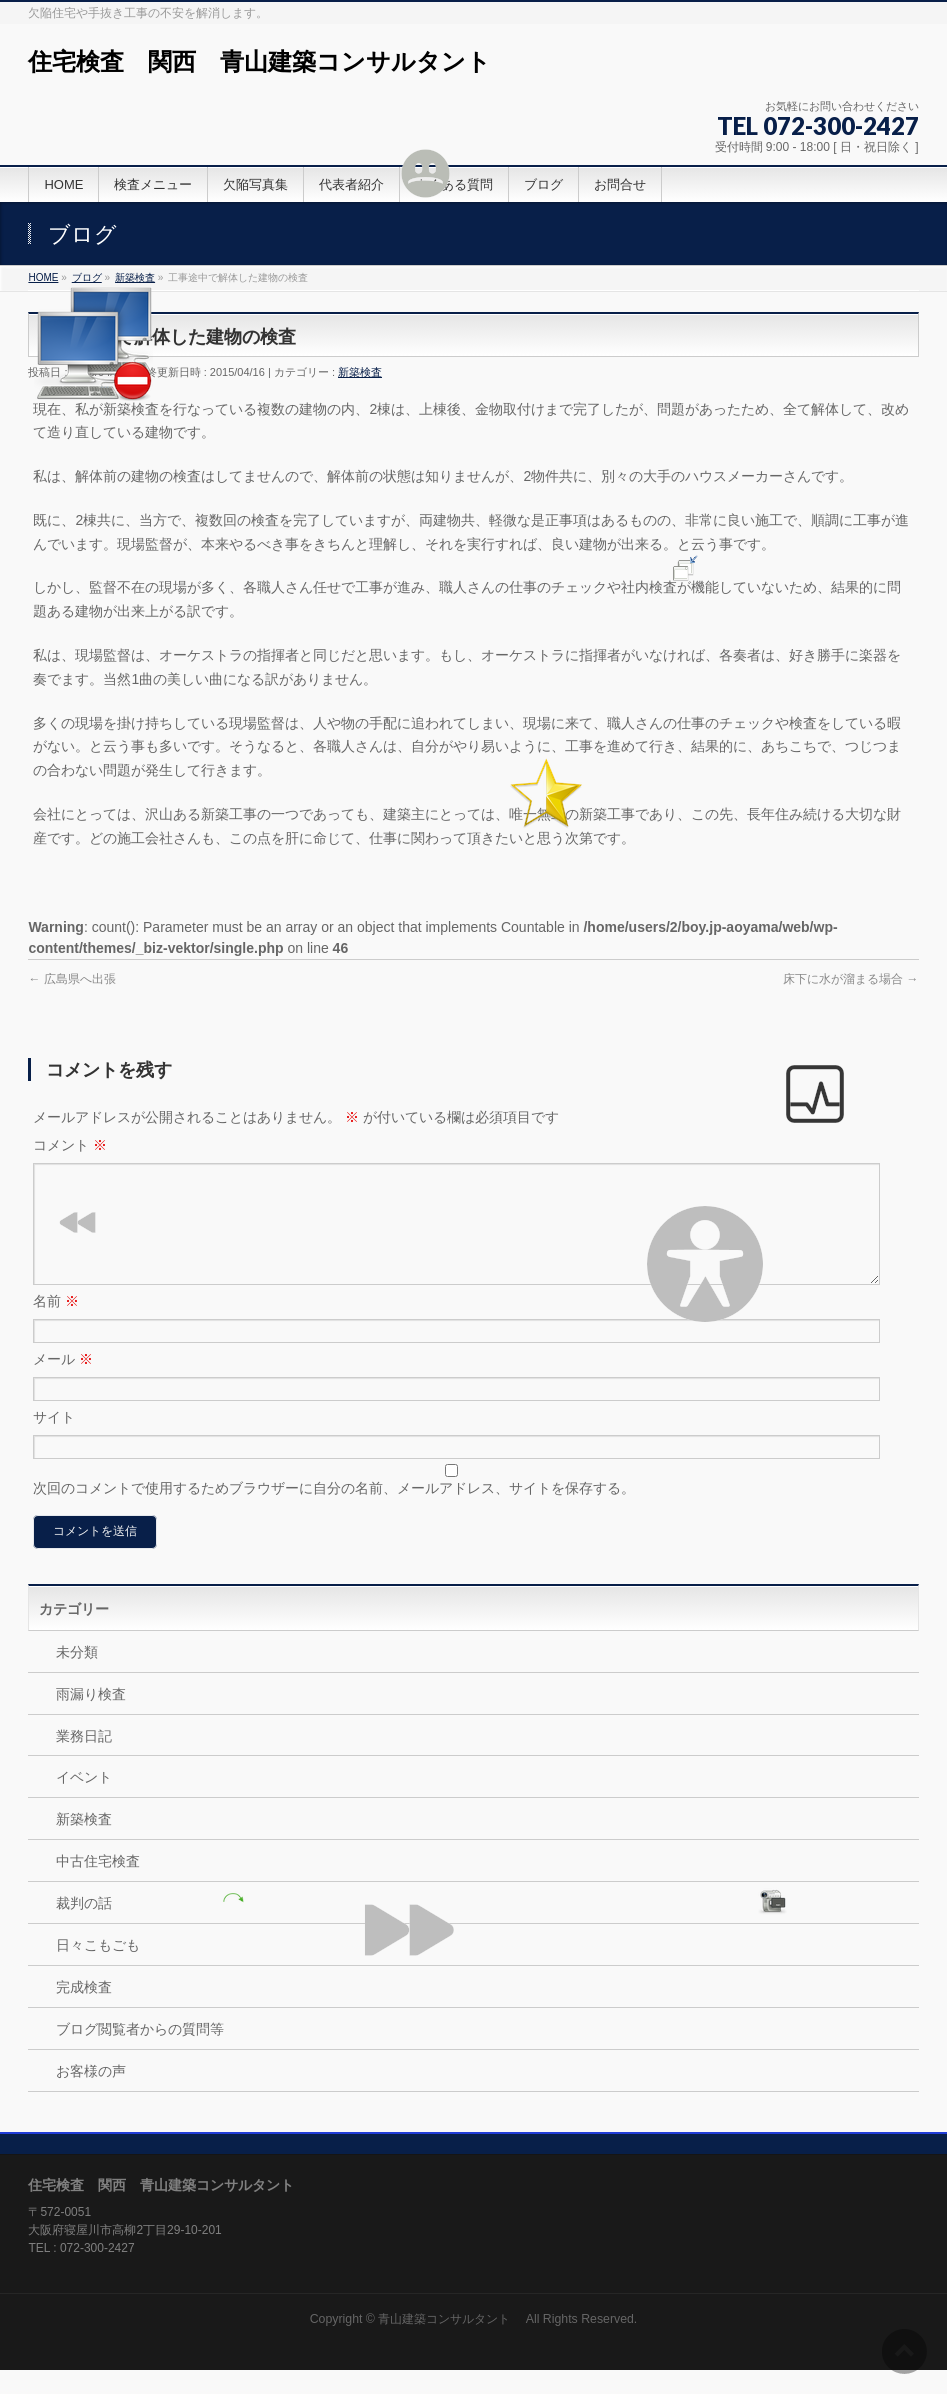 The height and width of the screenshot is (2394, 947). Describe the element at coordinates (815, 1094) in the screenshot. I see `open system monitor or activity monitor` at that location.